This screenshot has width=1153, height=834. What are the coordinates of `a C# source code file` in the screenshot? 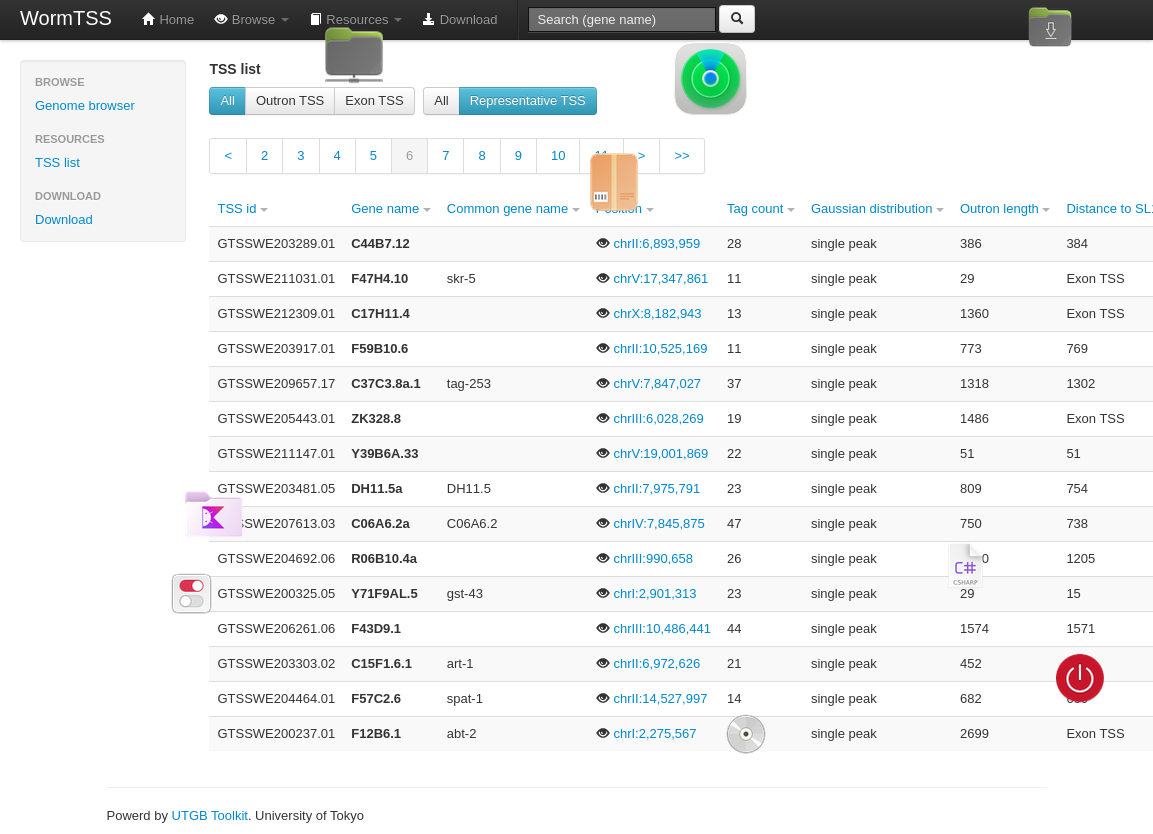 It's located at (965, 566).